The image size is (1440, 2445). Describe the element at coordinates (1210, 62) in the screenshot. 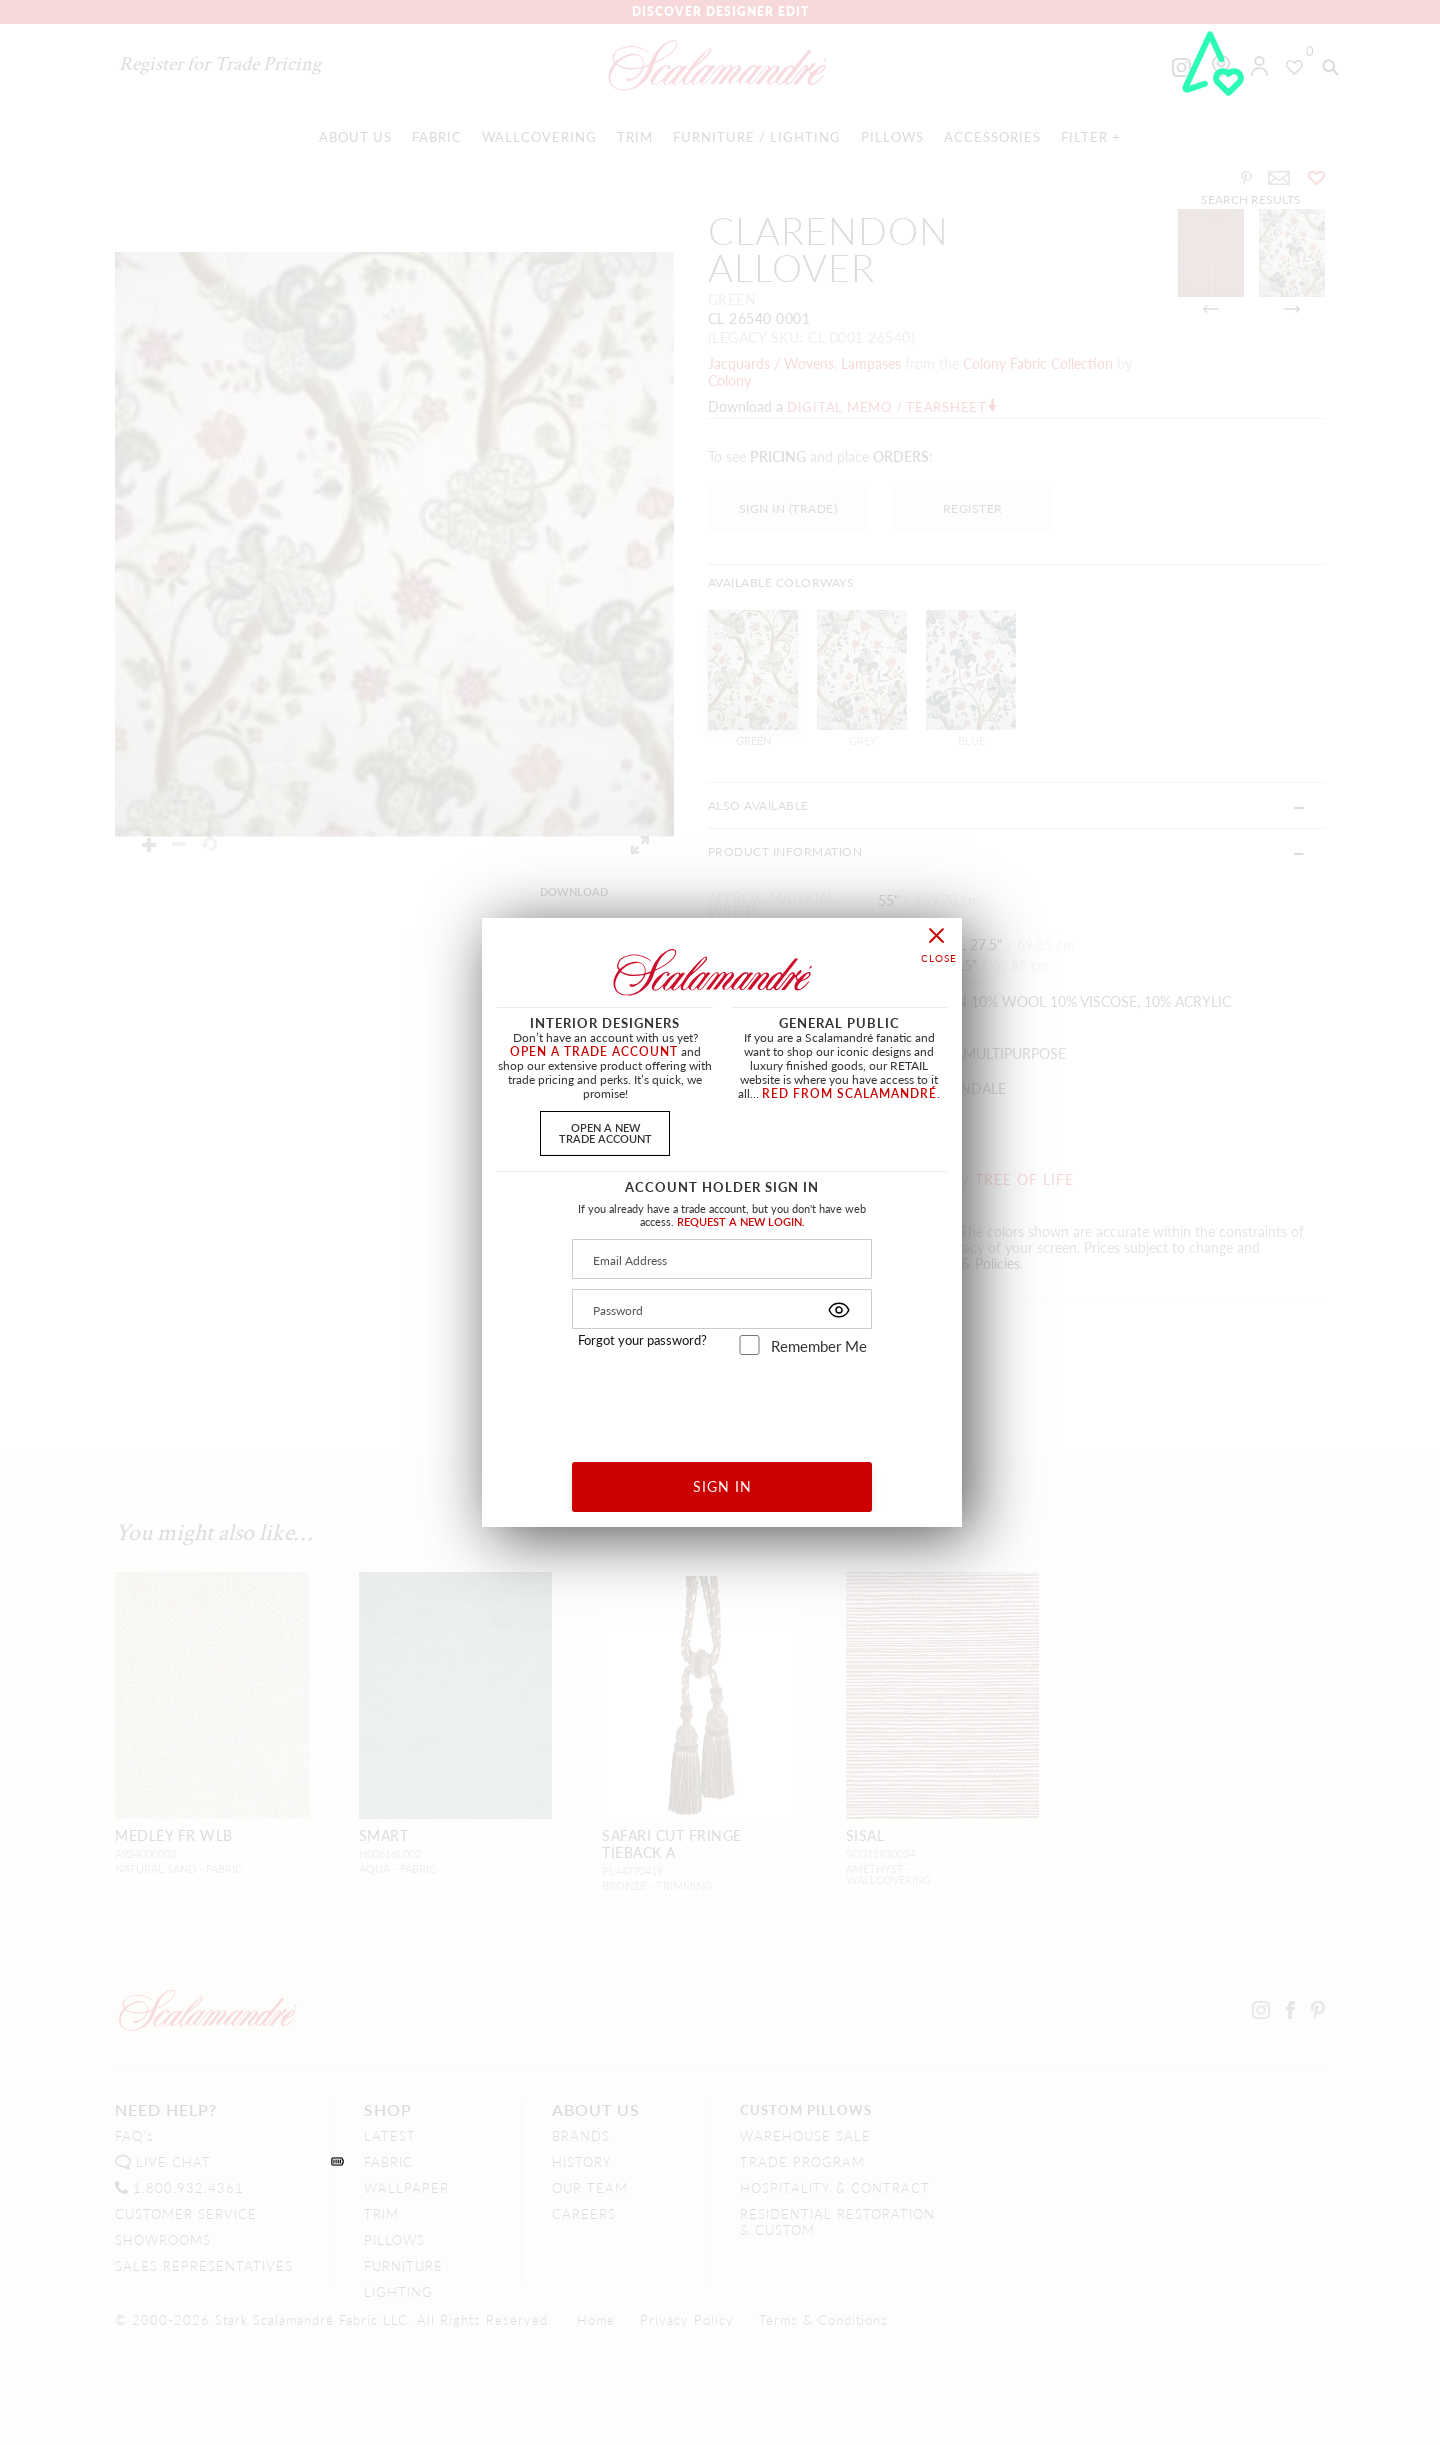

I see `navigate to a favorite or saved location` at that location.